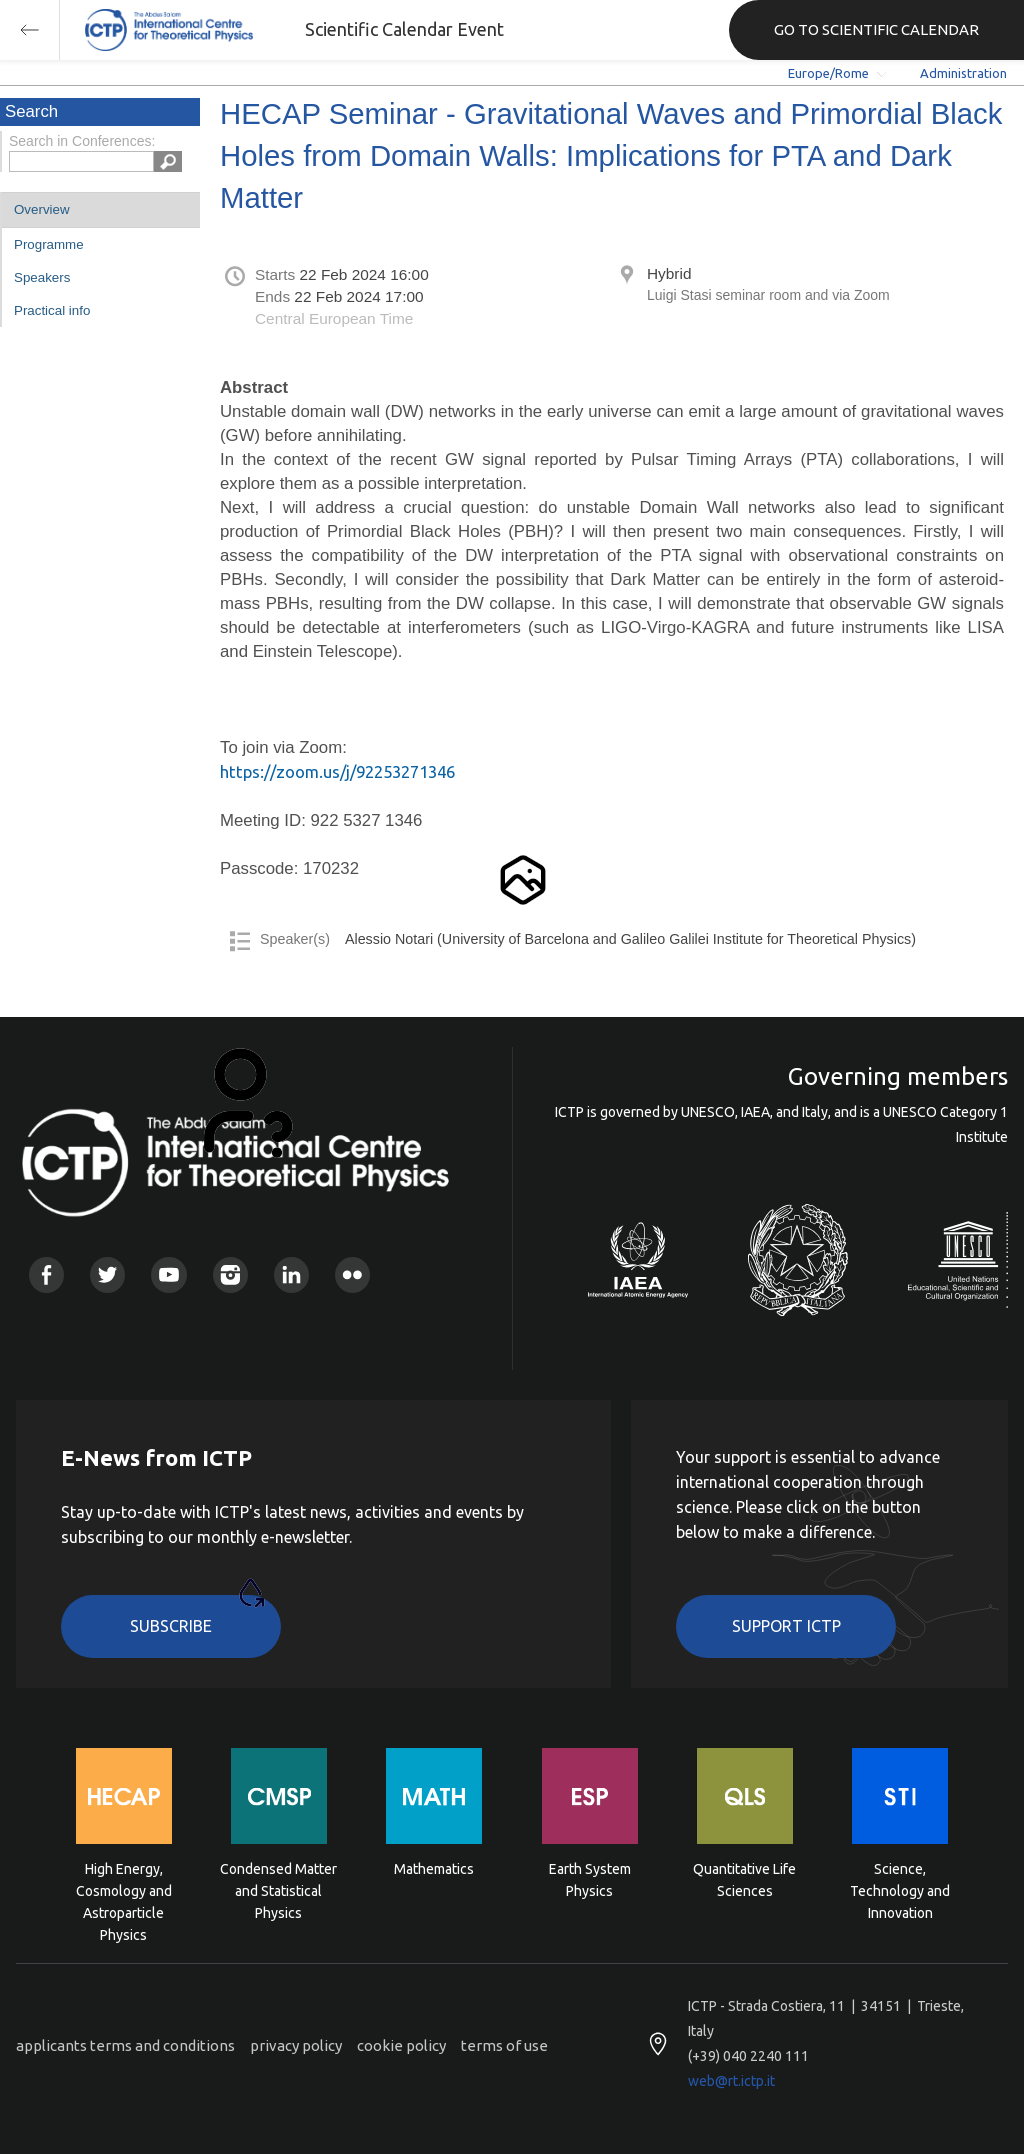  I want to click on share water usage or hydration data, so click(250, 1592).